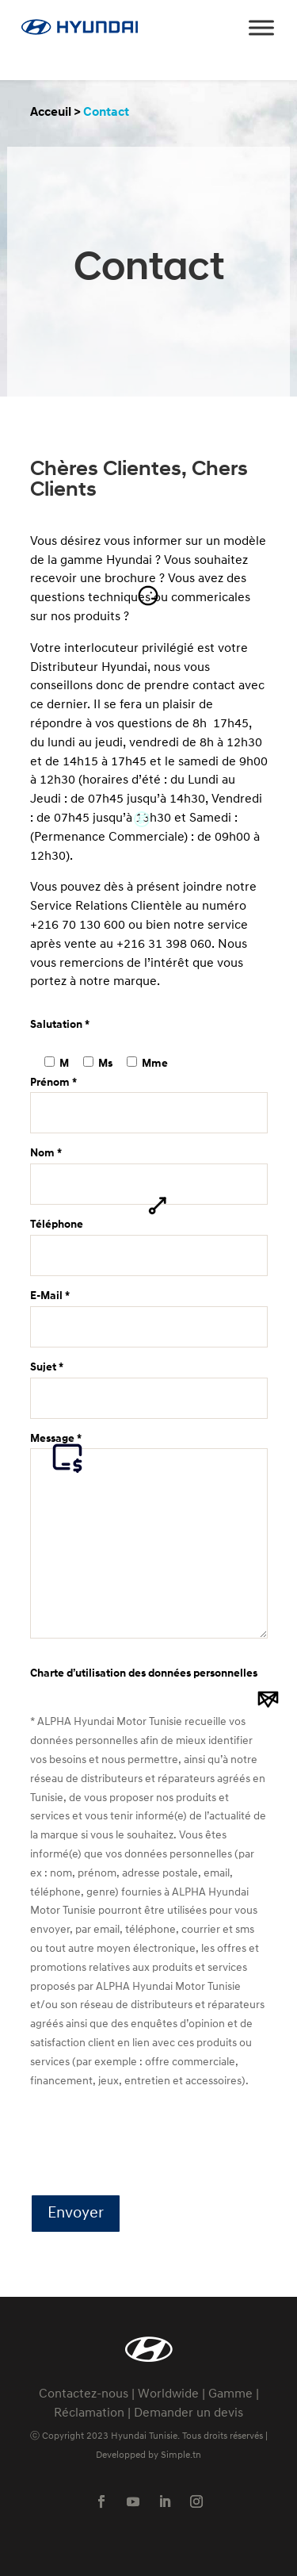 The image size is (297, 2576). What do you see at coordinates (67, 1457) in the screenshot?
I see `access tablet payment or billing settings` at bounding box center [67, 1457].